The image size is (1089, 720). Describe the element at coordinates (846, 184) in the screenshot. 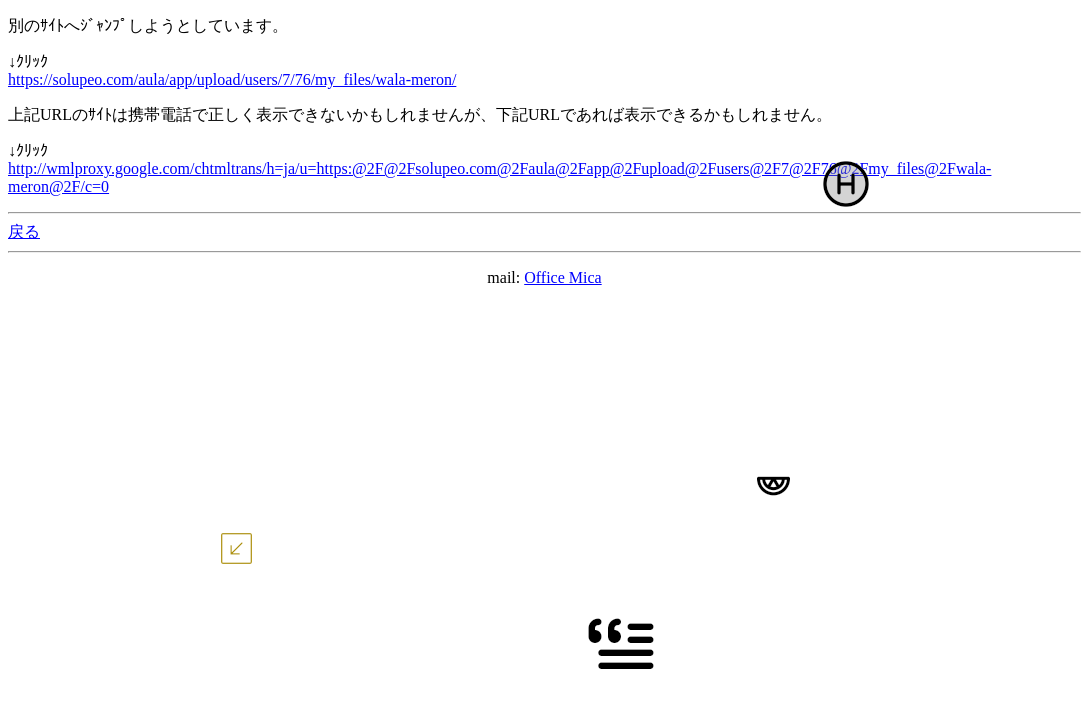

I see `hospital or medical facility indicator` at that location.